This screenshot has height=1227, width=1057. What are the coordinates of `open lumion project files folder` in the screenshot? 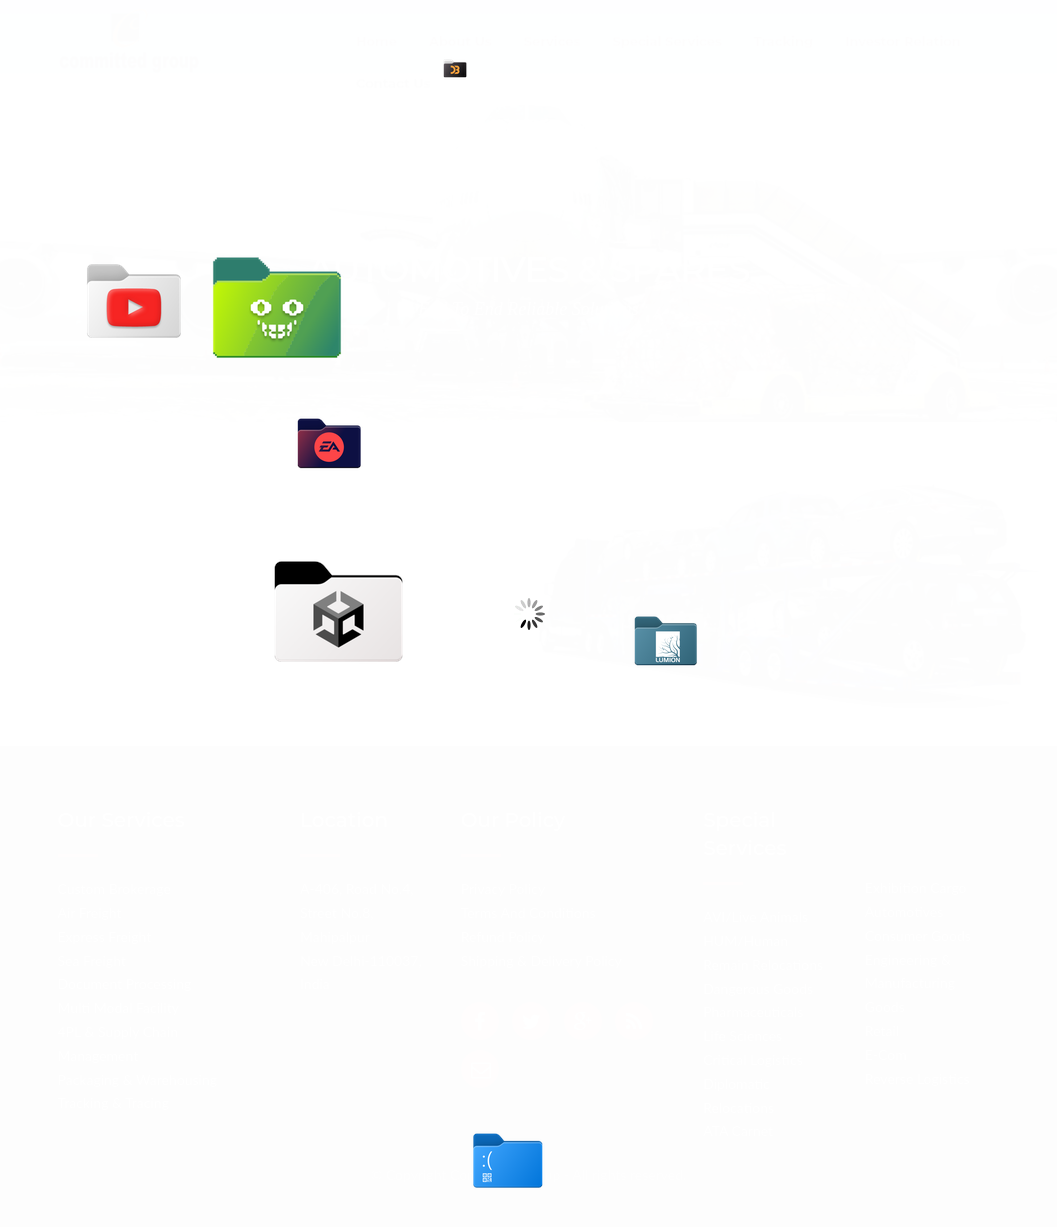 It's located at (665, 642).